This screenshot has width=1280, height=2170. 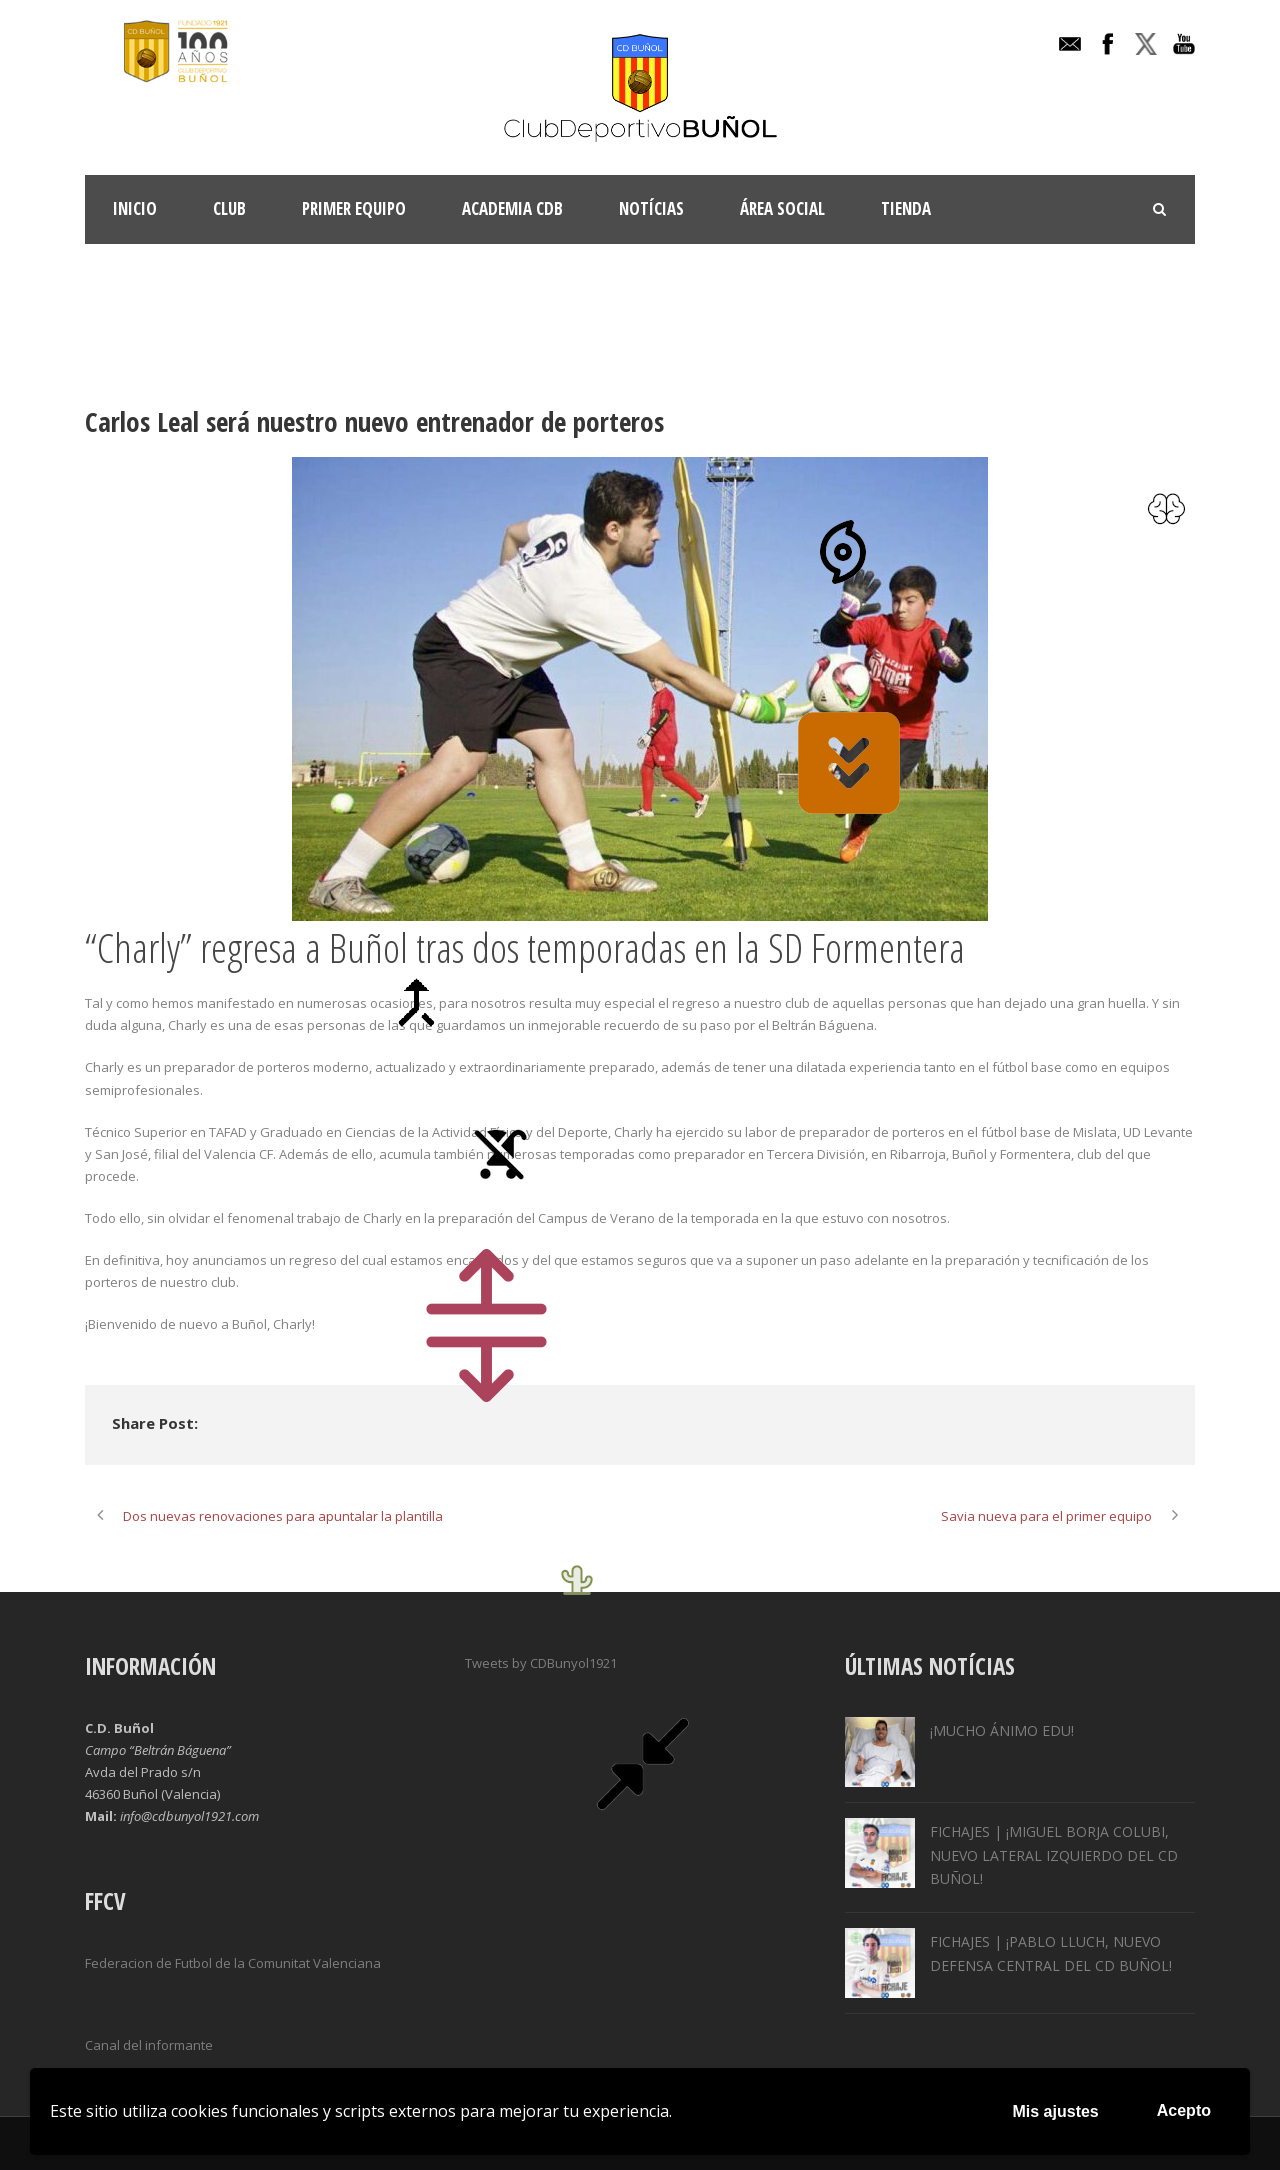 What do you see at coordinates (643, 1764) in the screenshot?
I see `exit fullscreen mode` at bounding box center [643, 1764].